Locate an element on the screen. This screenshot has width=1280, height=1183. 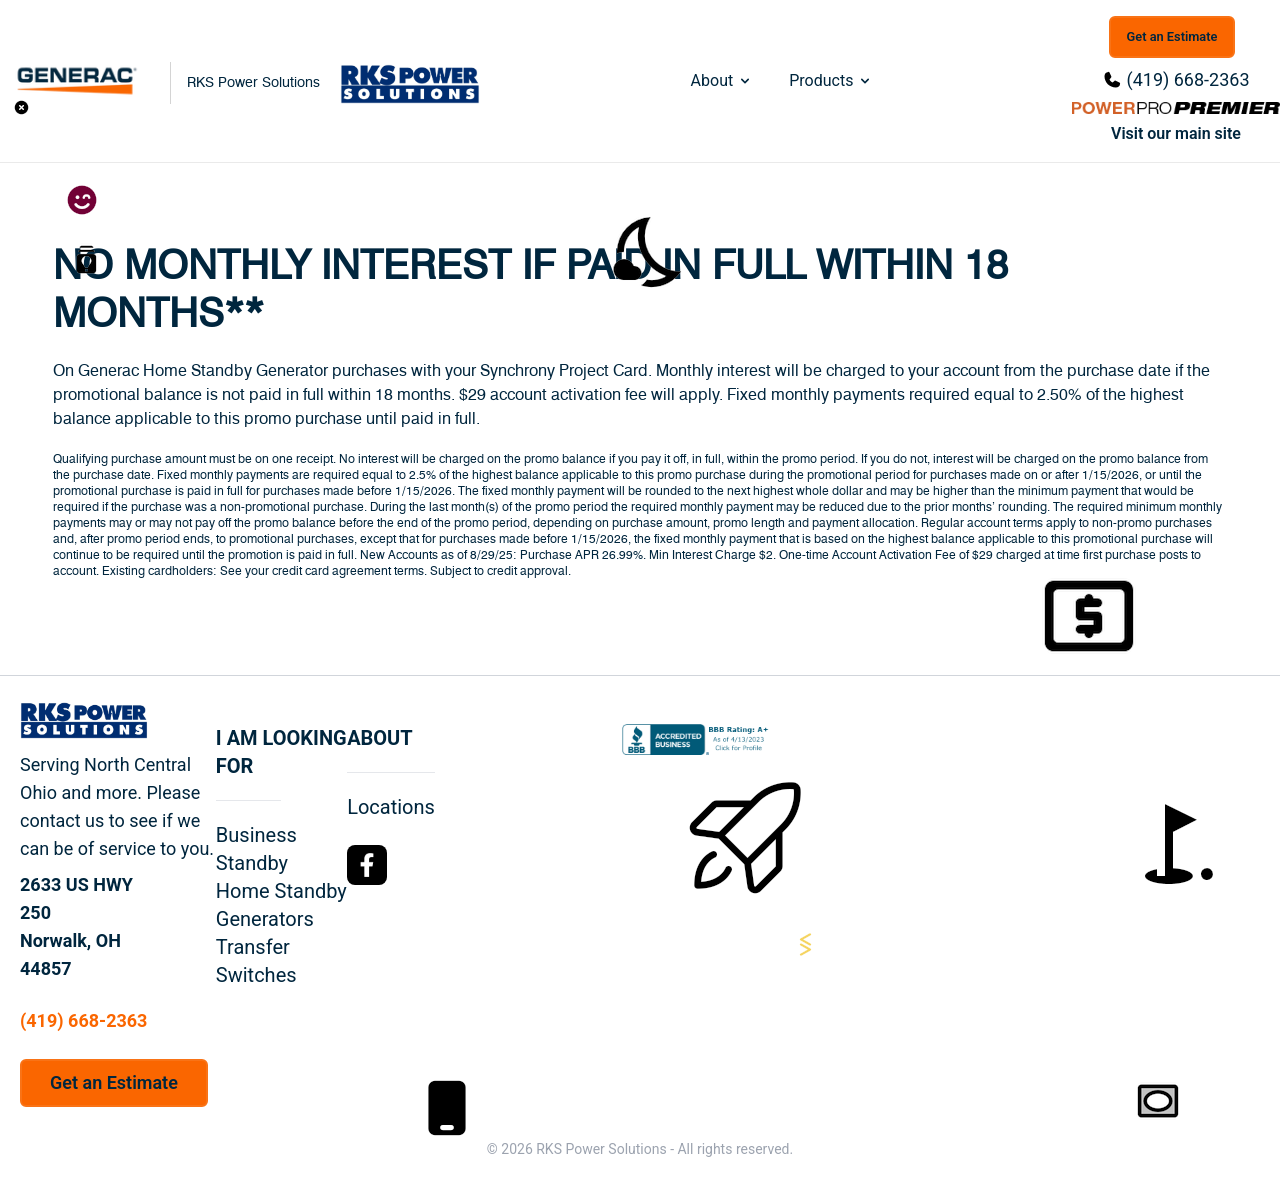
view nearby golf courses is located at coordinates (1177, 844).